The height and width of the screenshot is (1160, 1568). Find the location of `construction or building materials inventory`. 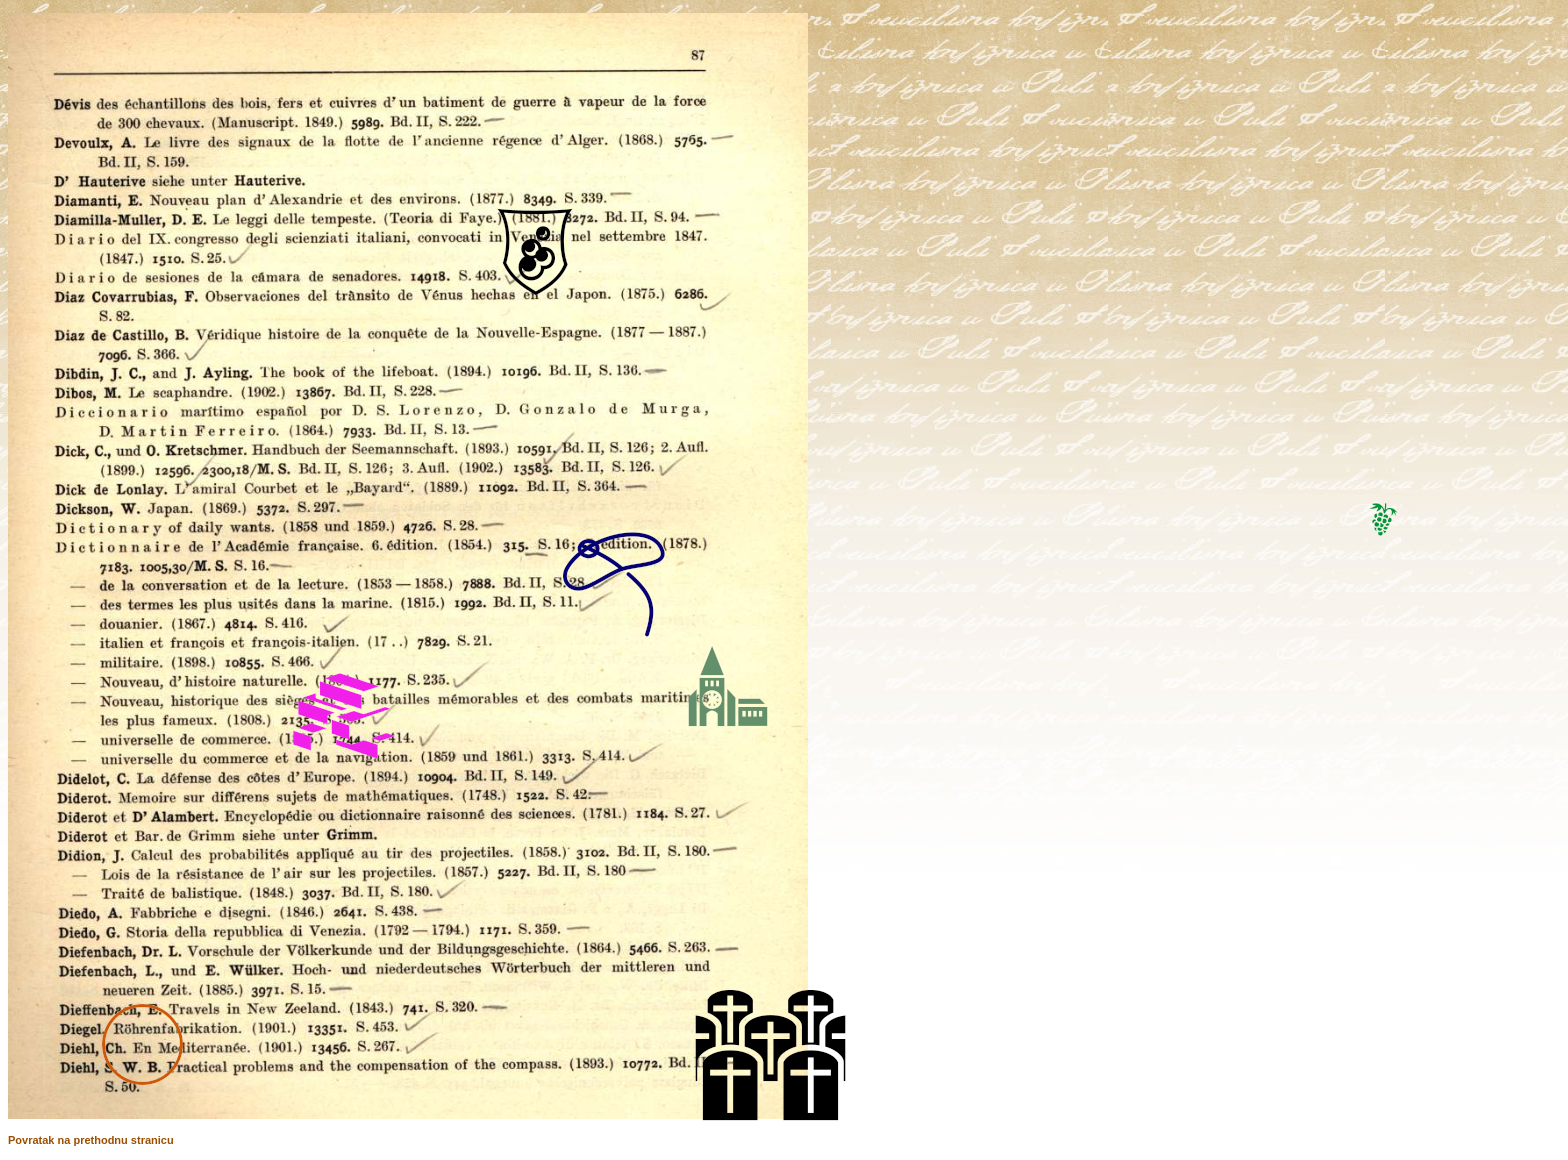

construction or building materials inventory is located at coordinates (345, 714).